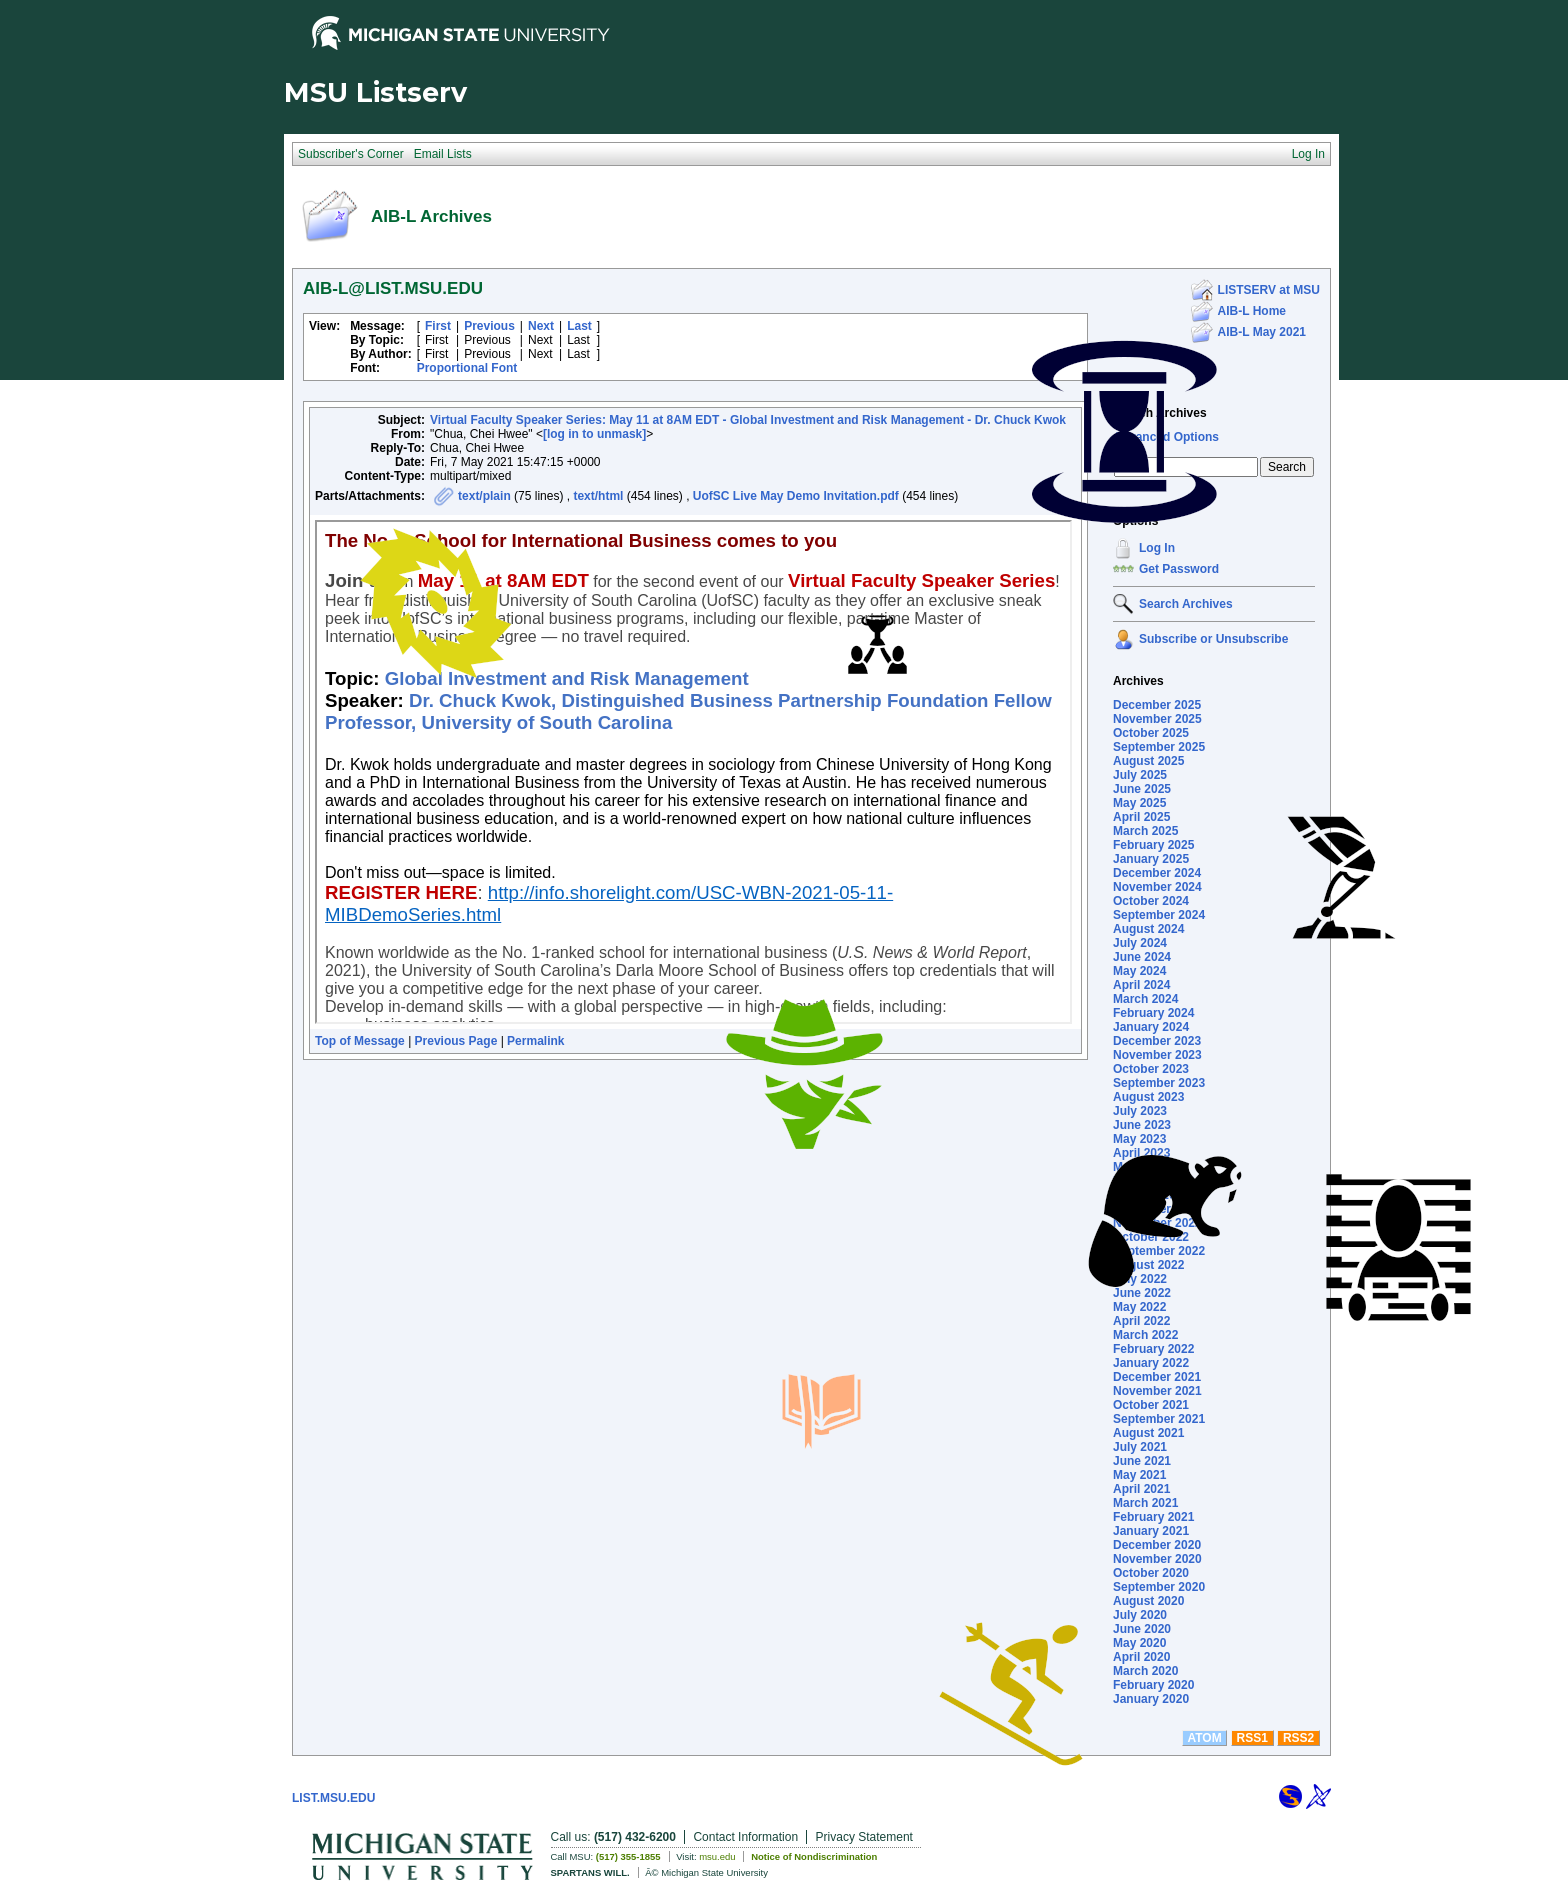  I want to click on activate a time-based trap or ability, so click(1124, 431).